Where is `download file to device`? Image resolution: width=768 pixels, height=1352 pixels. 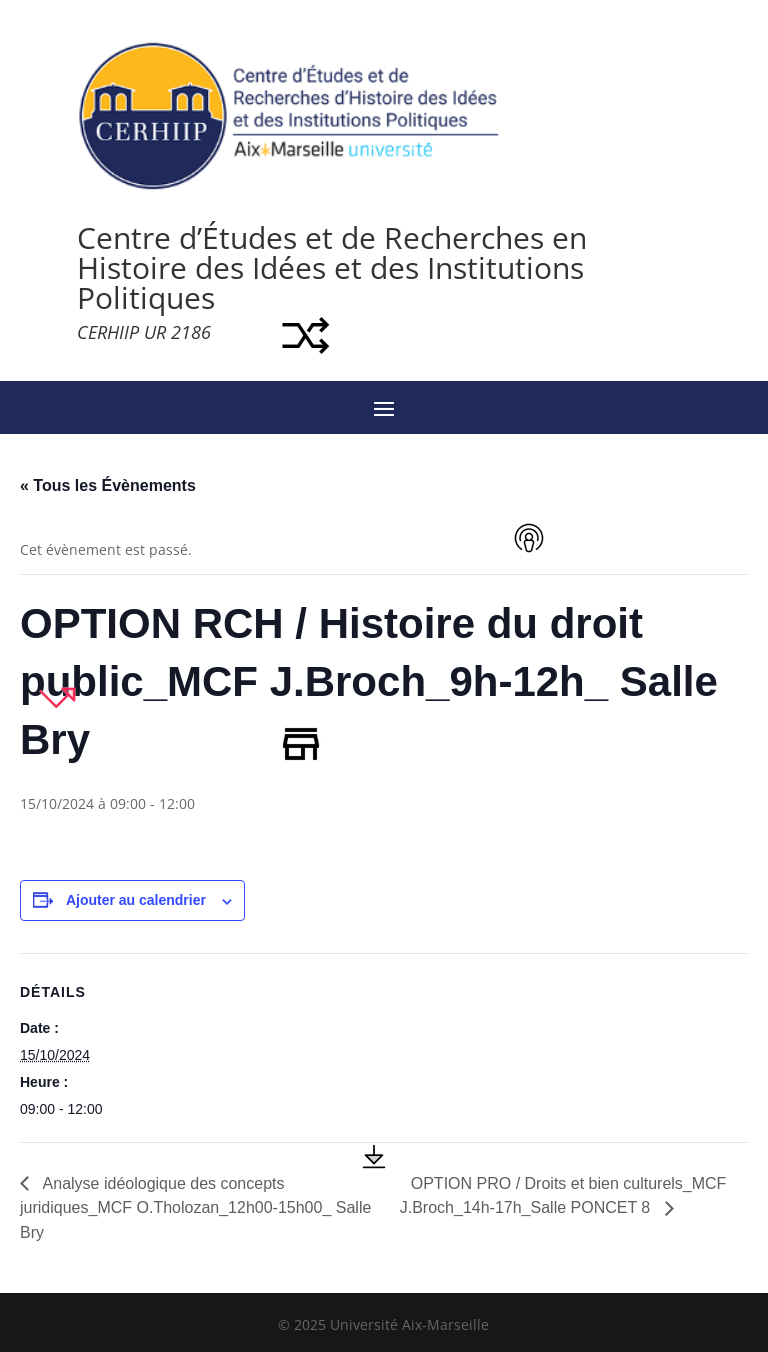
download file to device is located at coordinates (374, 1157).